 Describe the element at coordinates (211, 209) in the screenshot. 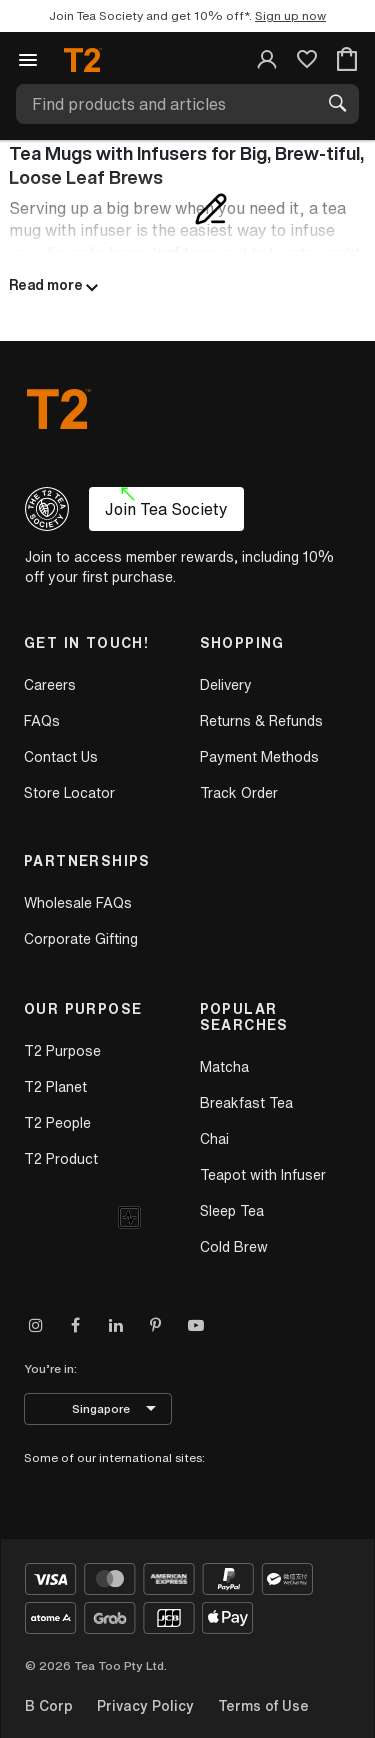

I see `edit text or content` at that location.